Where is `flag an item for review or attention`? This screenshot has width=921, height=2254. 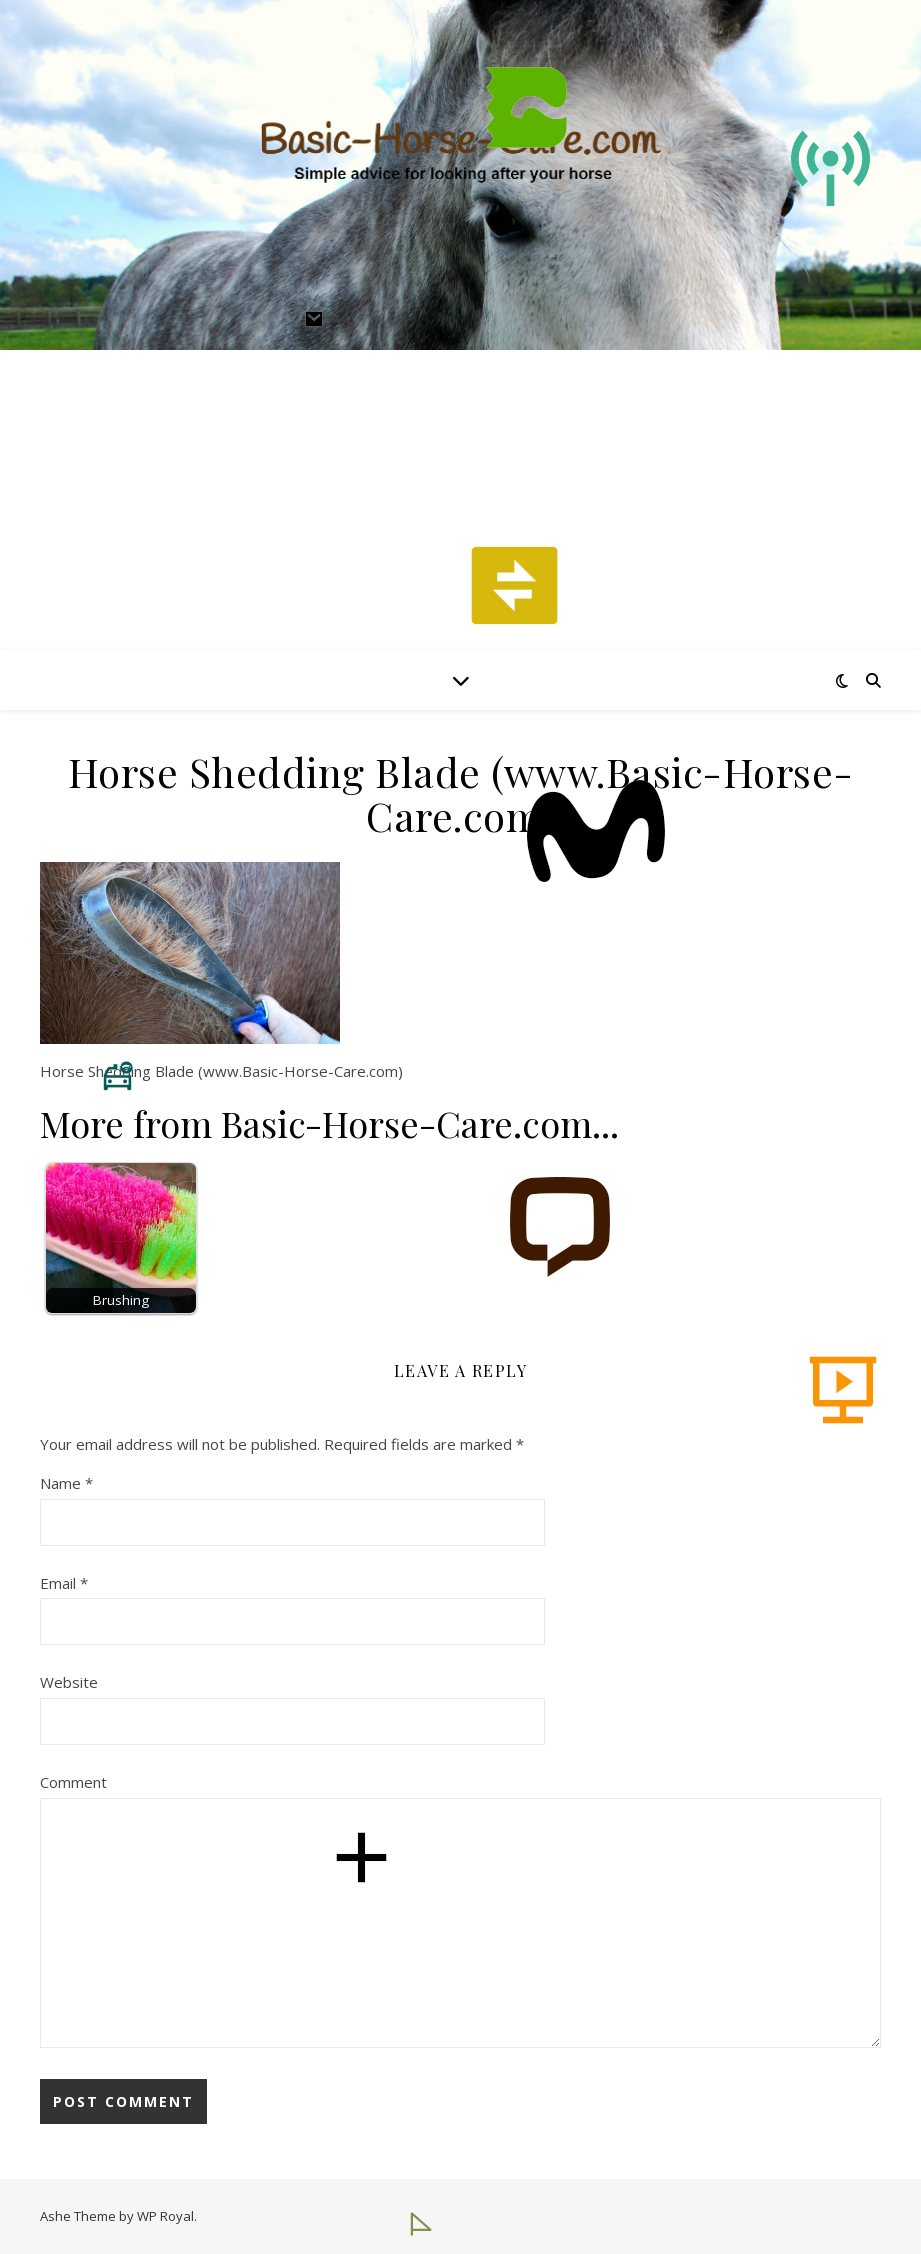
flag an item for review or attention is located at coordinates (420, 2224).